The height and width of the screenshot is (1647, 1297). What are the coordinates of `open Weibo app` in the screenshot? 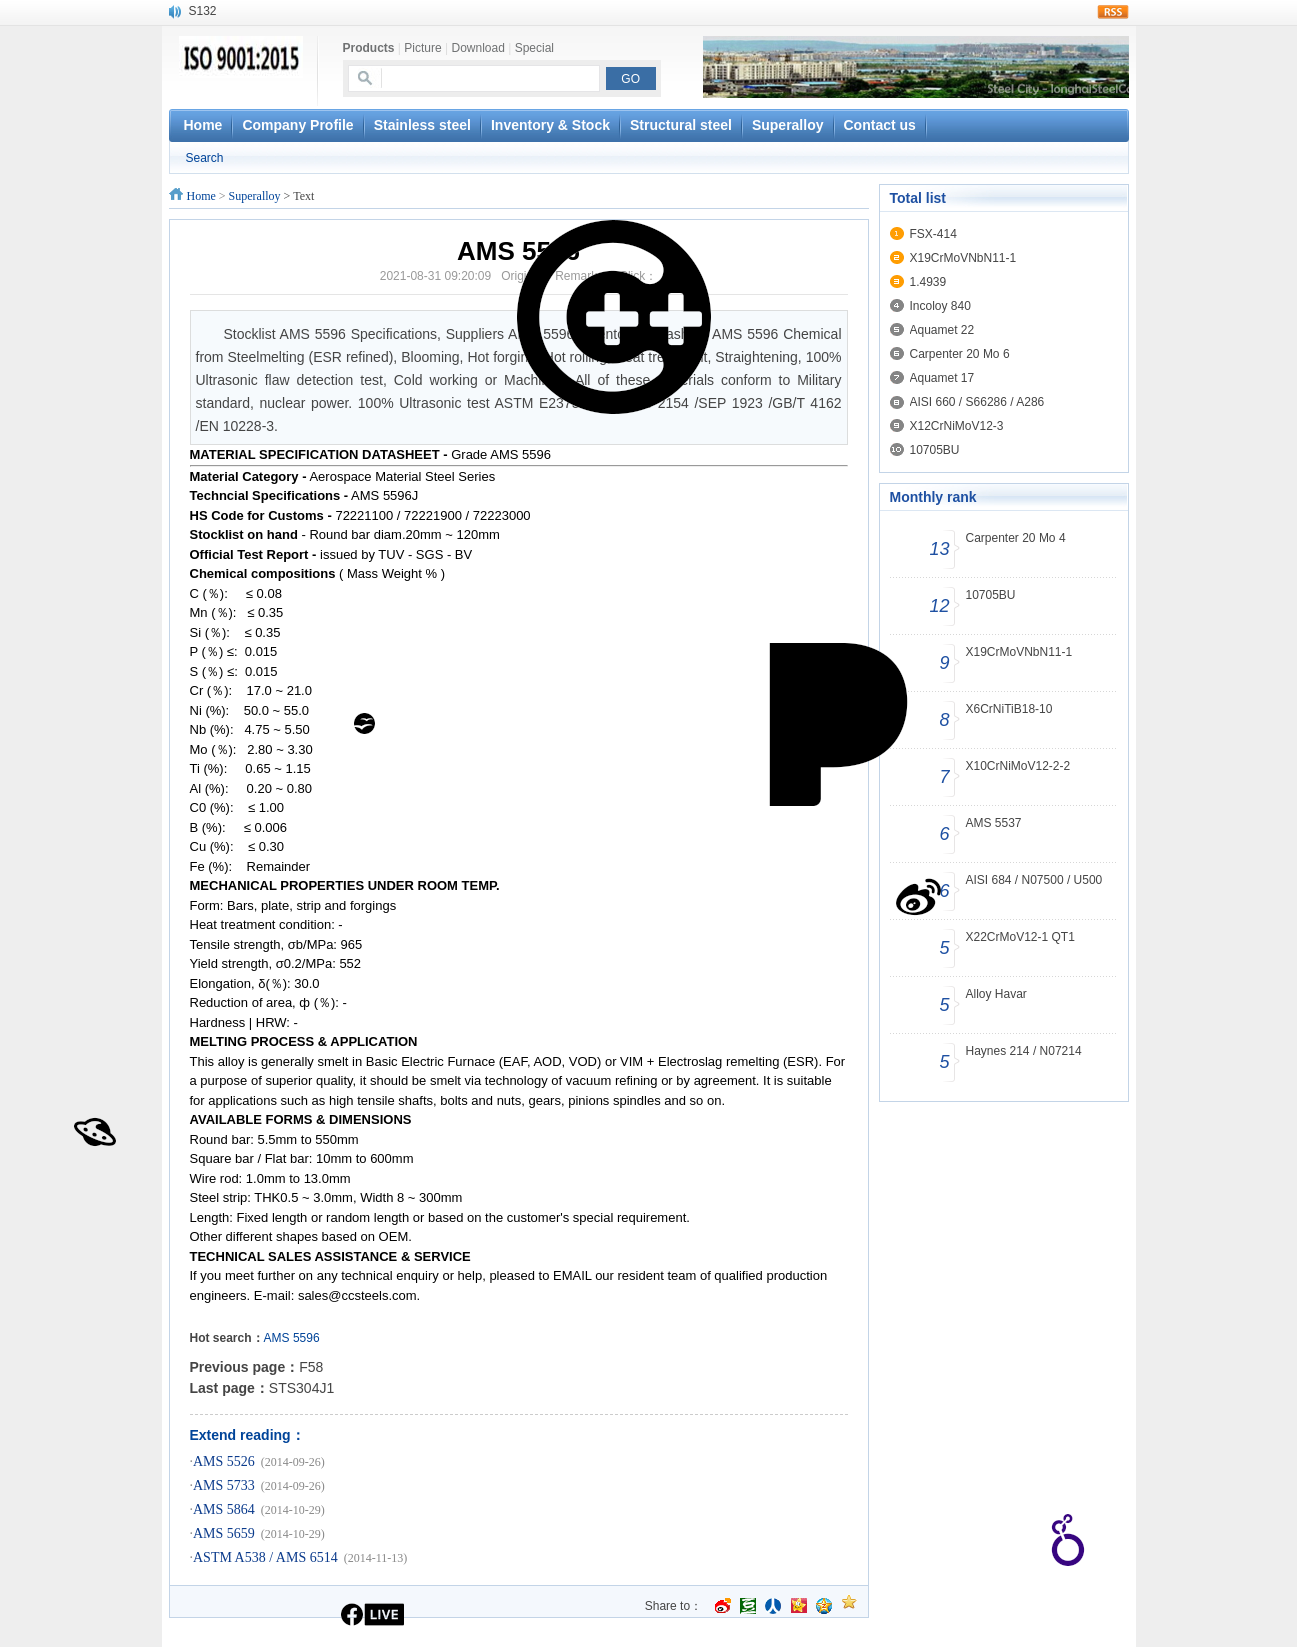 It's located at (918, 897).